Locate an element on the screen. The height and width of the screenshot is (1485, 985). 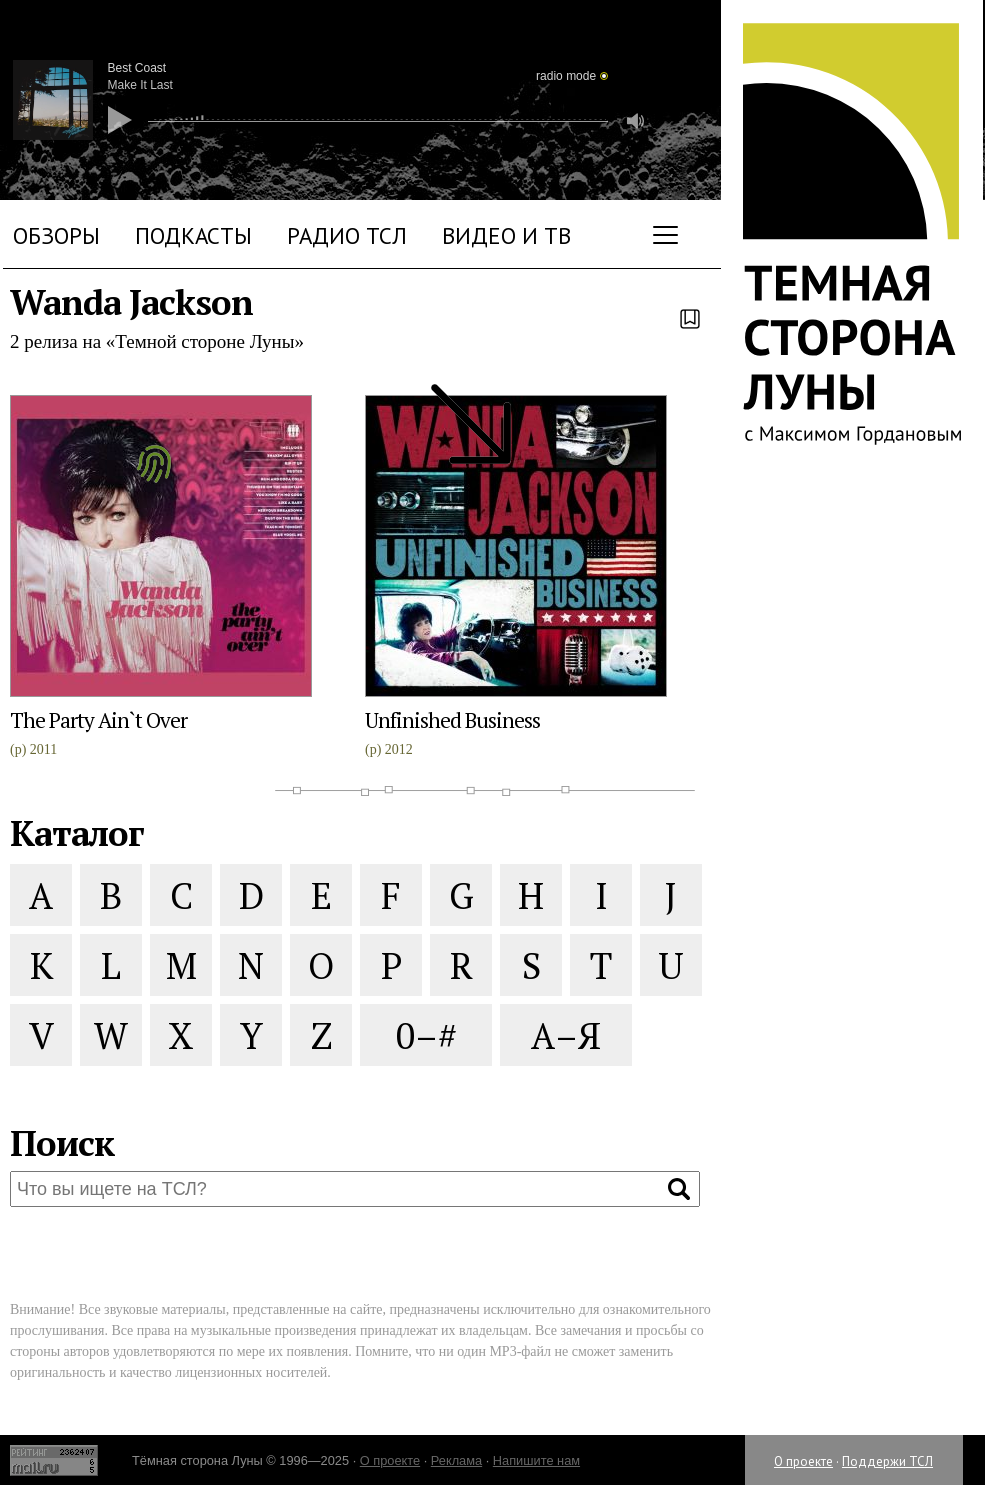
authenticate with fingerprint is located at coordinates (155, 464).